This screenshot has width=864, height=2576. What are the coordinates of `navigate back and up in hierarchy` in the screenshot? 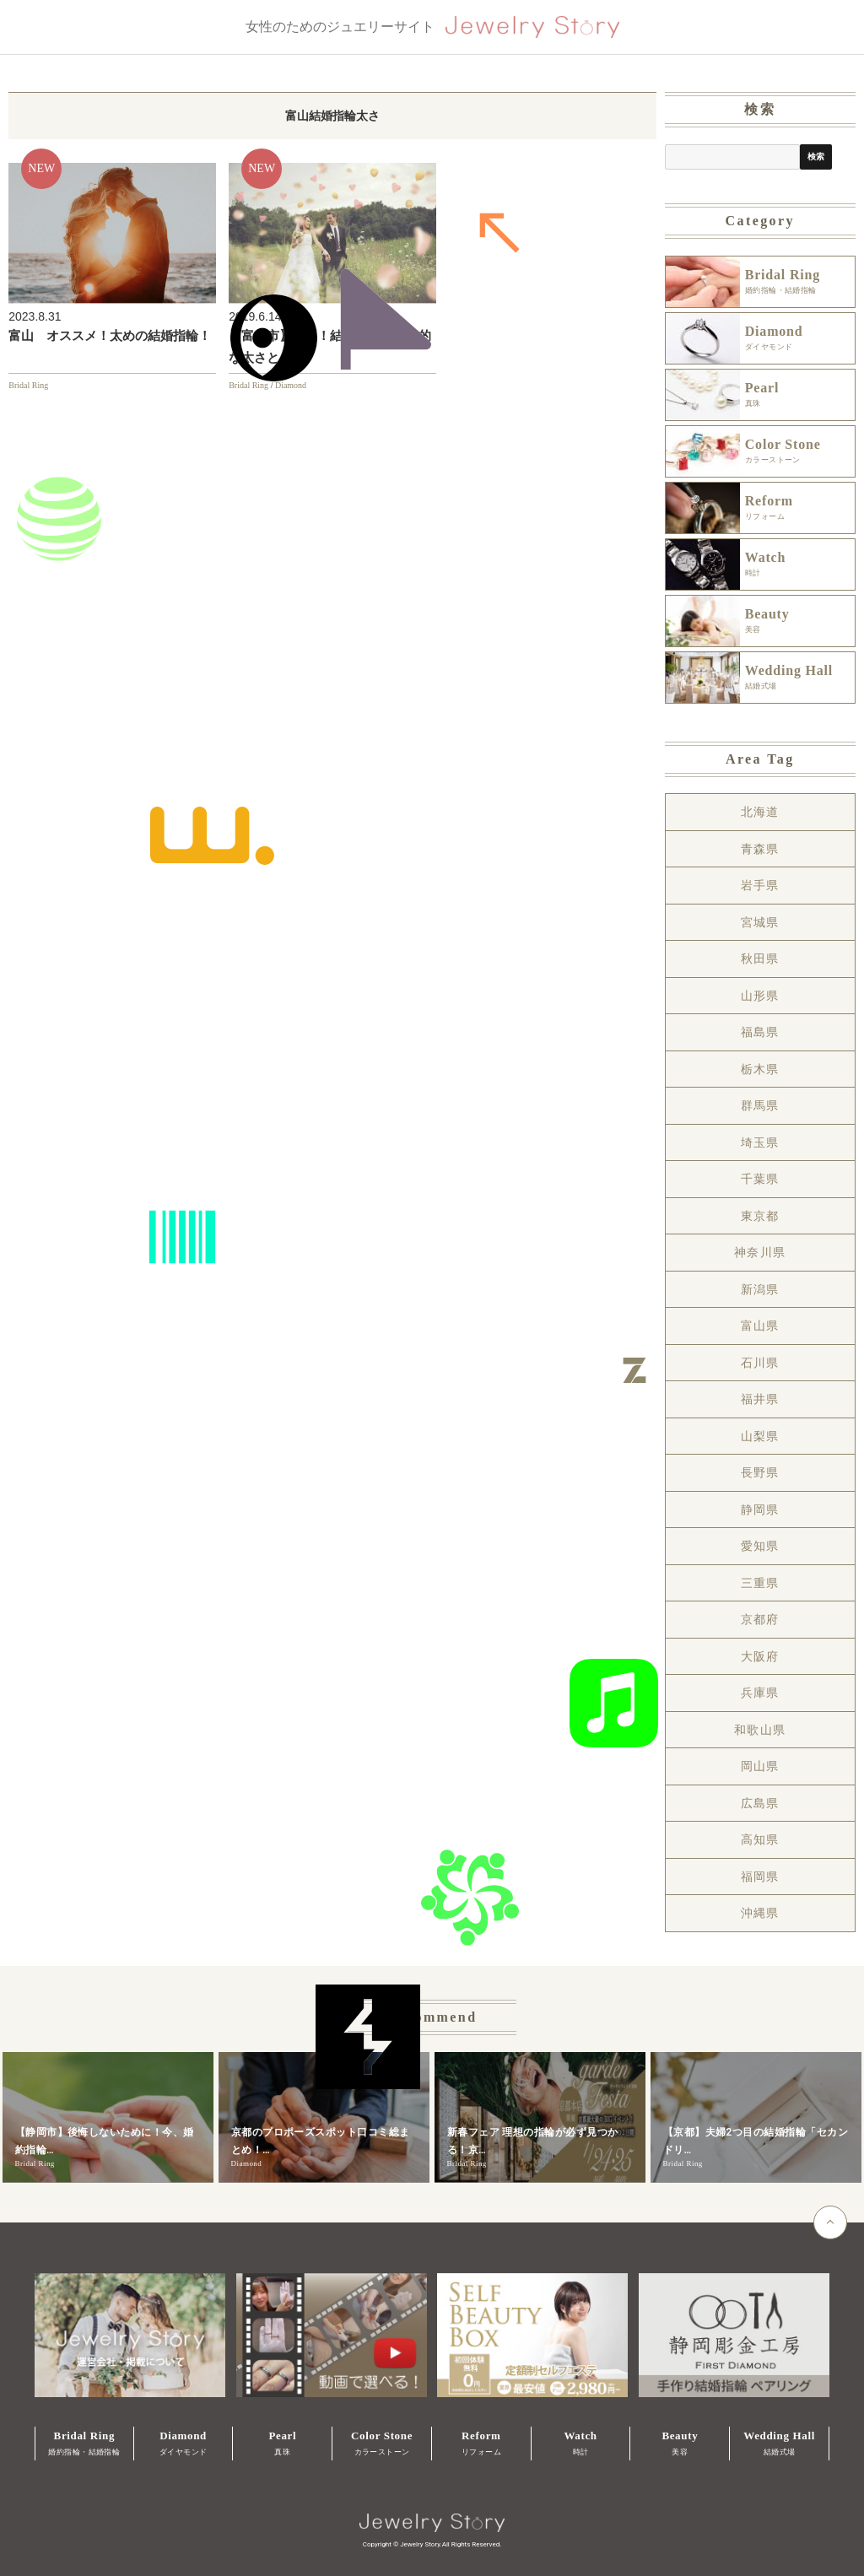 It's located at (499, 232).